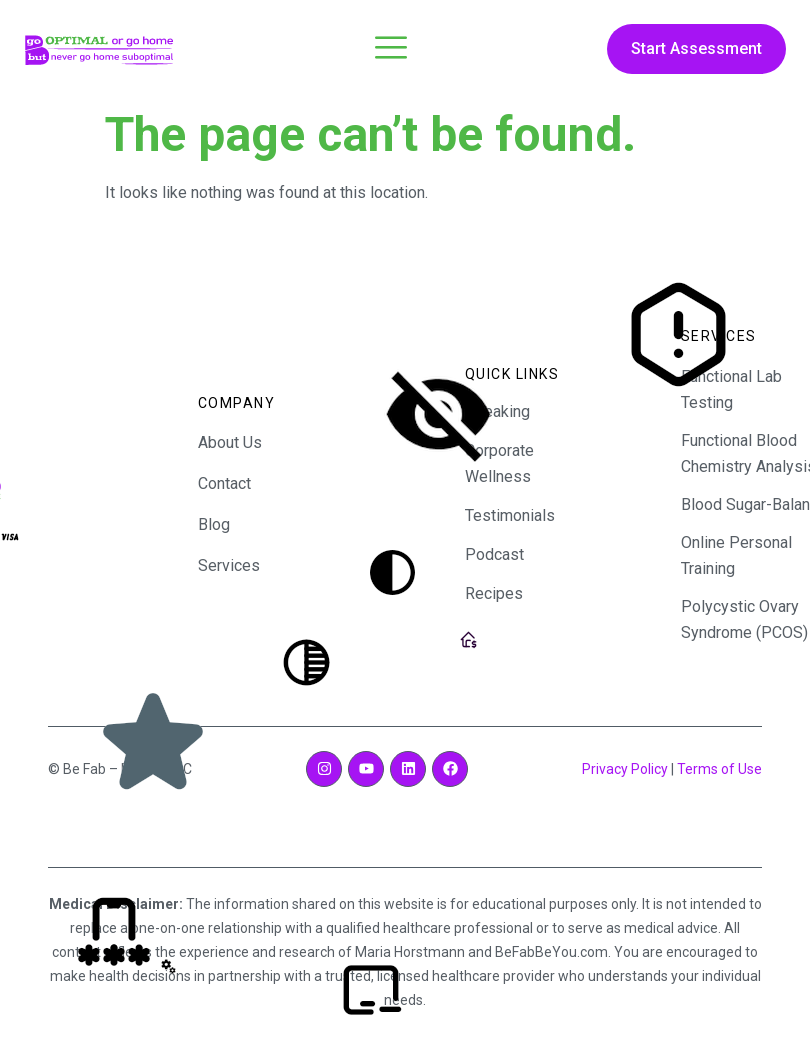  Describe the element at coordinates (468, 639) in the screenshot. I see `view home financing or mortgage options` at that location.